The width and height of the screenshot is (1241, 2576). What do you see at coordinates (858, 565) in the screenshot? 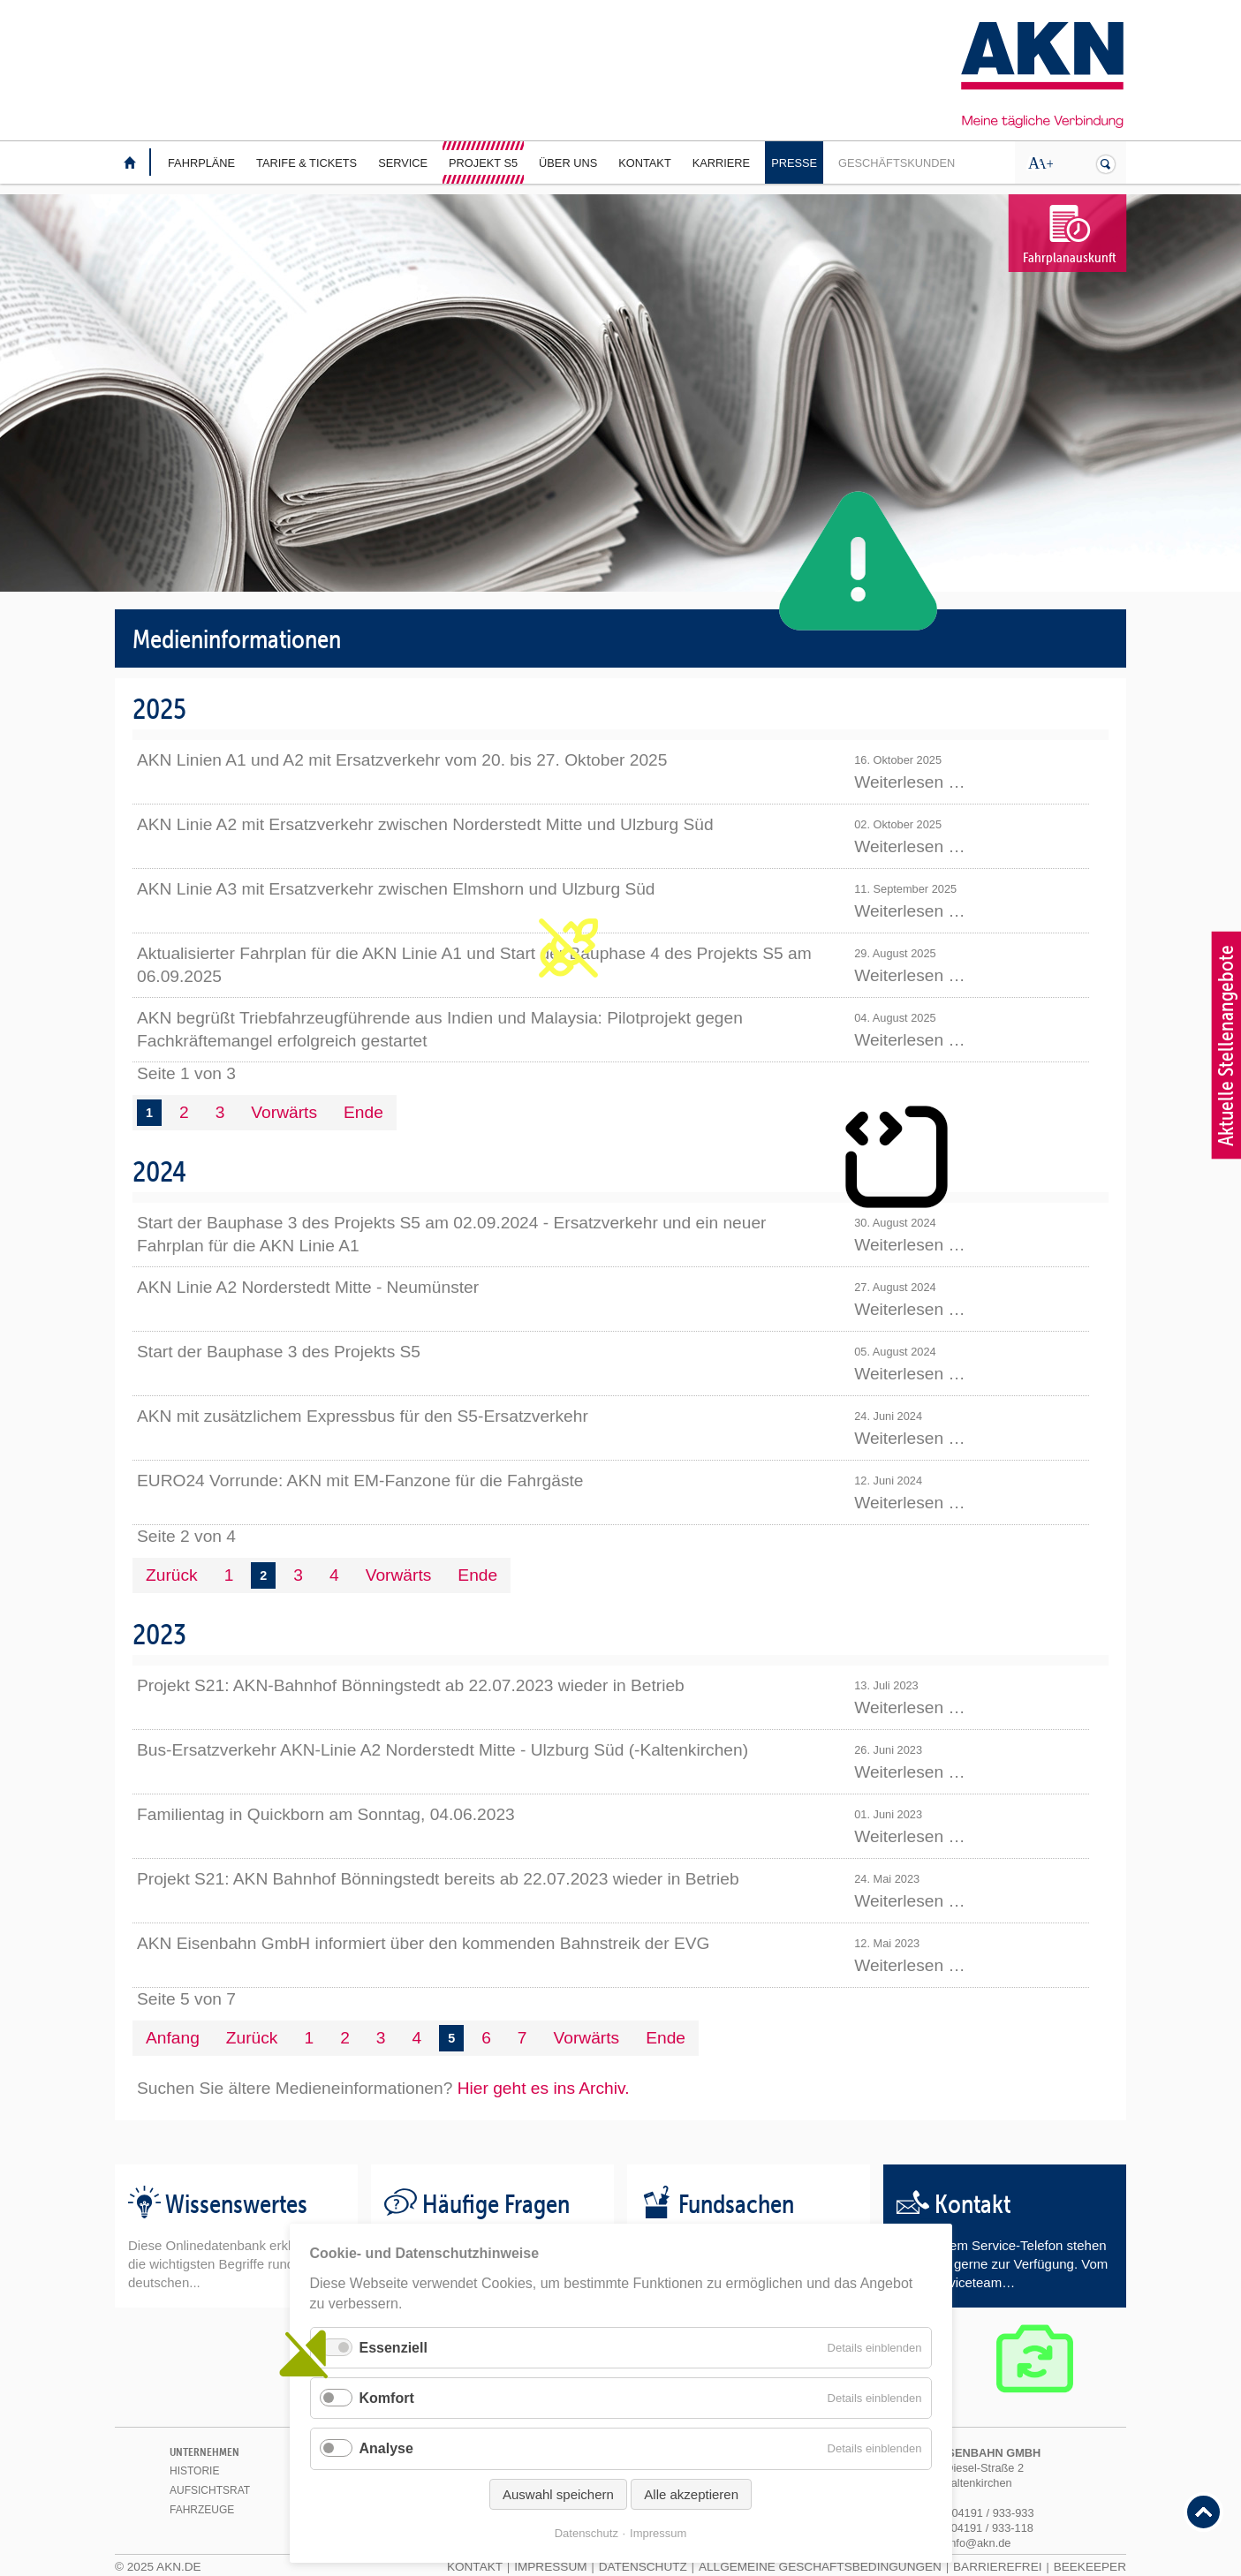
I see `indicates a warning or caution state` at bounding box center [858, 565].